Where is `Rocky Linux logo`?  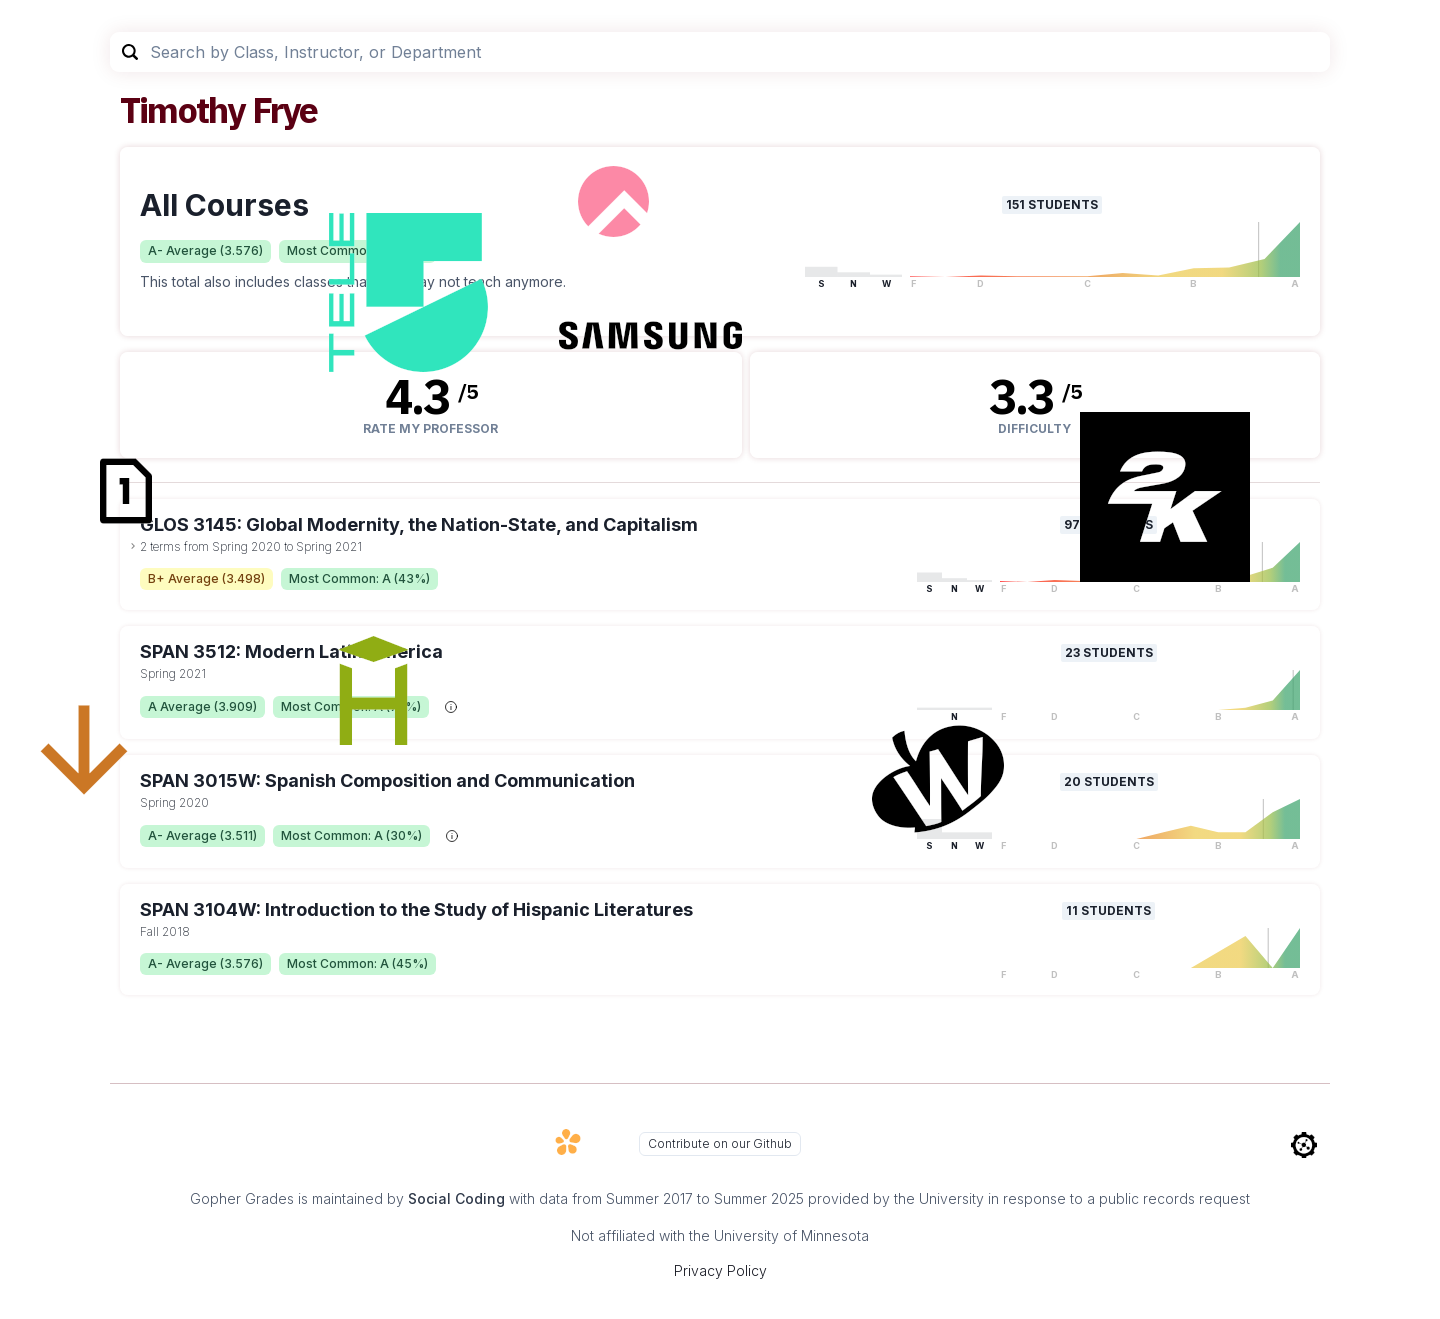
Rocky Linux logo is located at coordinates (613, 201).